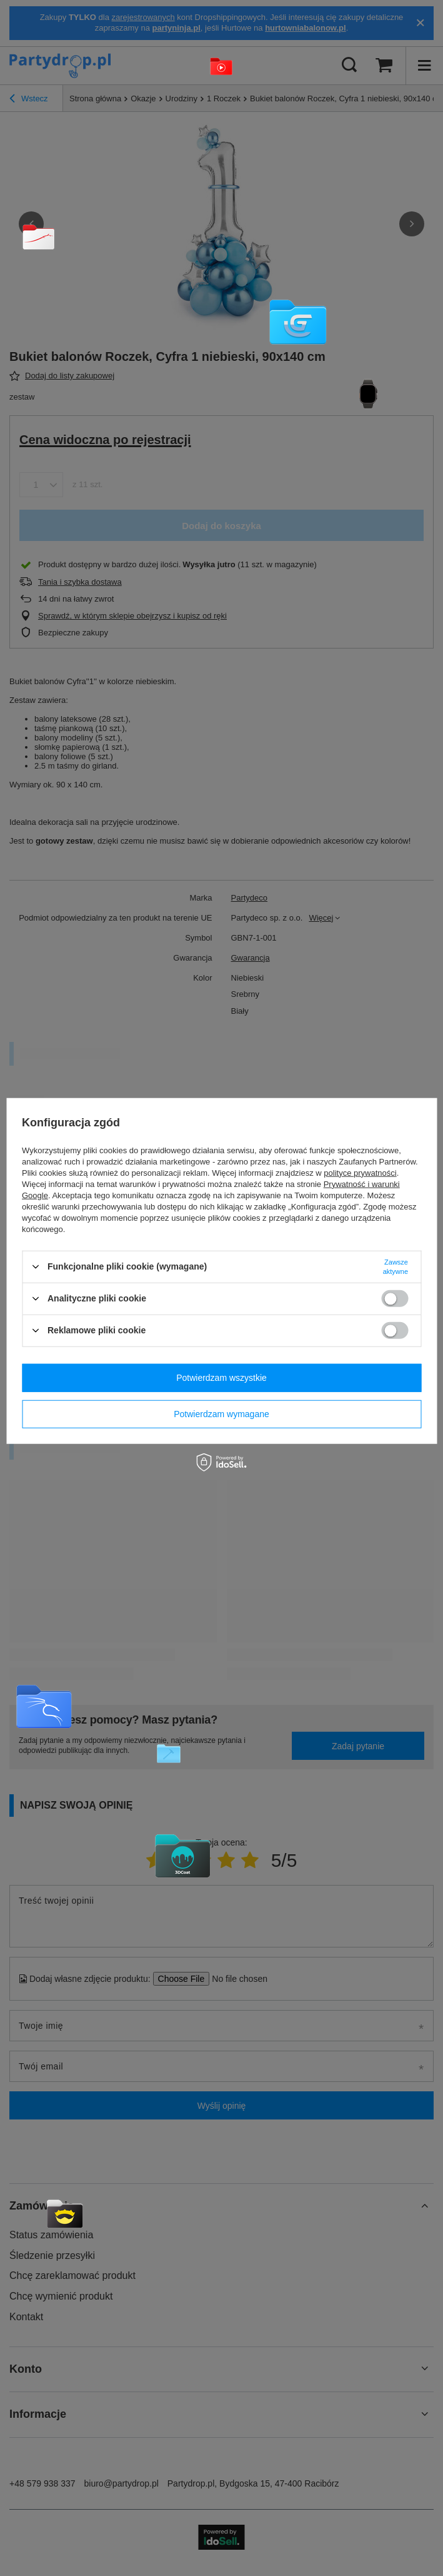  I want to click on open 3D Coat project files folder, so click(182, 1857).